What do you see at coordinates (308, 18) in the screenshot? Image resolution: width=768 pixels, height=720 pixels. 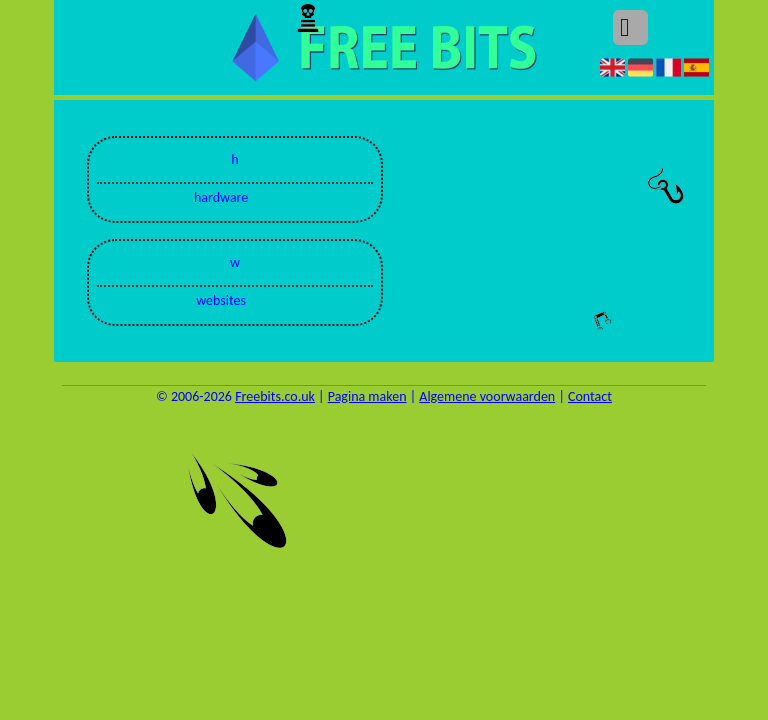 I see `indicates a telefrag kill in-game` at bounding box center [308, 18].